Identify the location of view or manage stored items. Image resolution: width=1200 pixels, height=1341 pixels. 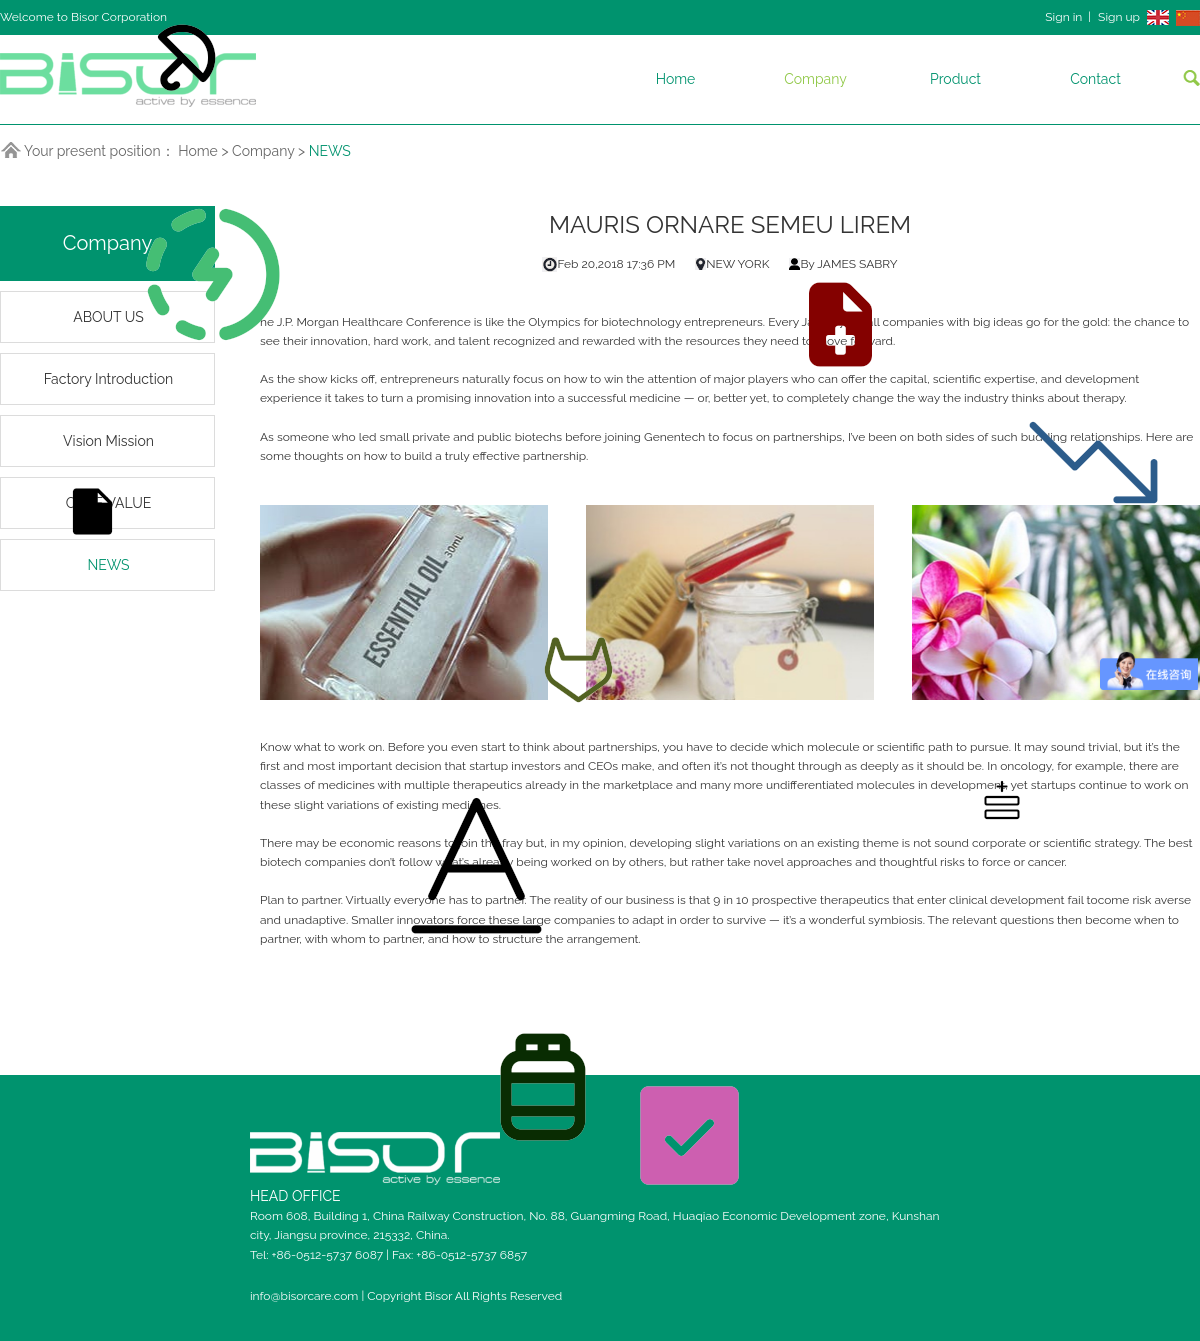
(543, 1087).